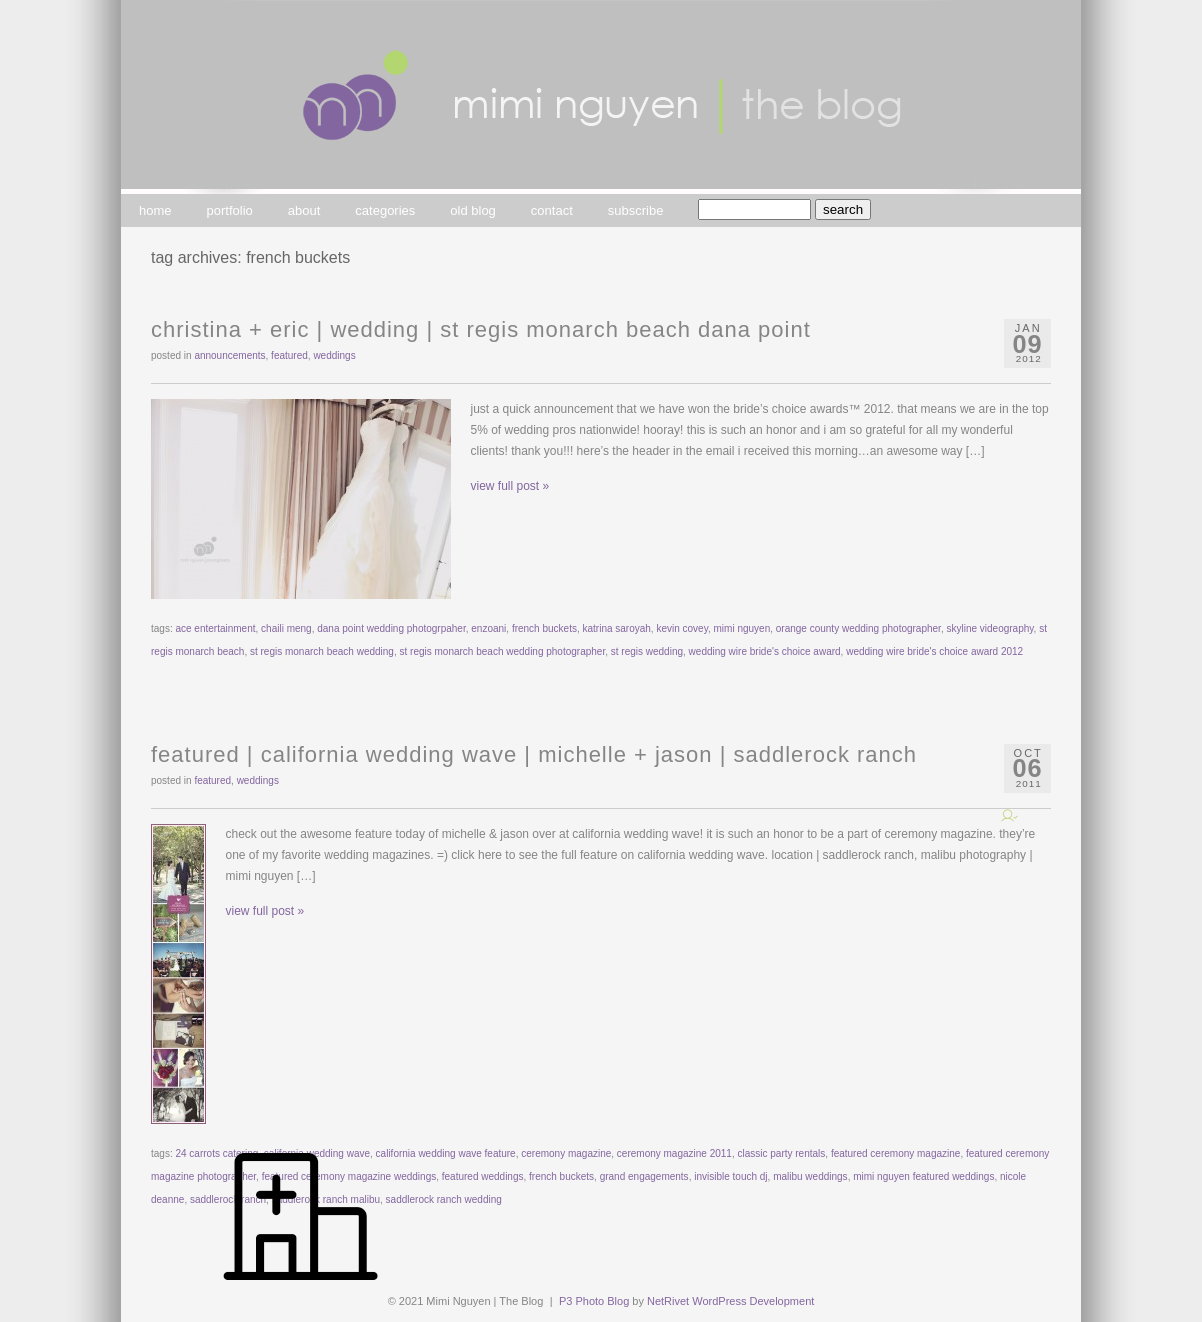 This screenshot has width=1202, height=1322. I want to click on find nearby hospitals or medical facilities, so click(292, 1216).